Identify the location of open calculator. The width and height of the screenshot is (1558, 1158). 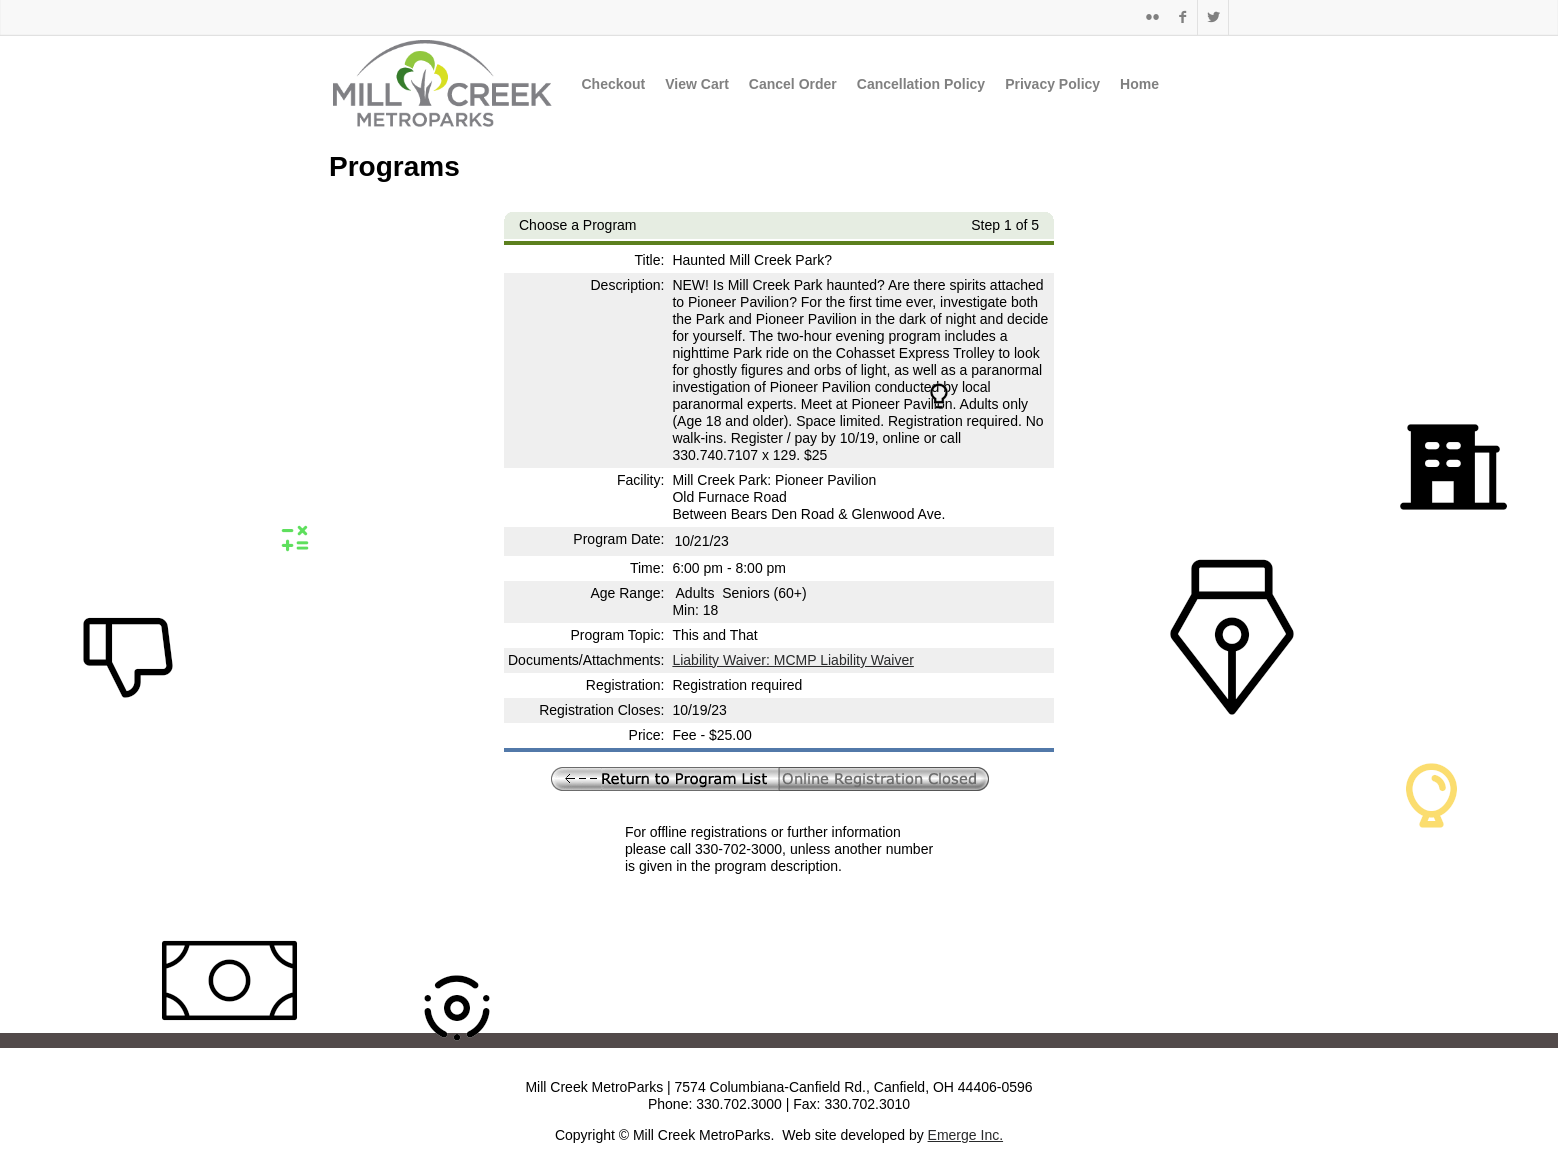
(295, 538).